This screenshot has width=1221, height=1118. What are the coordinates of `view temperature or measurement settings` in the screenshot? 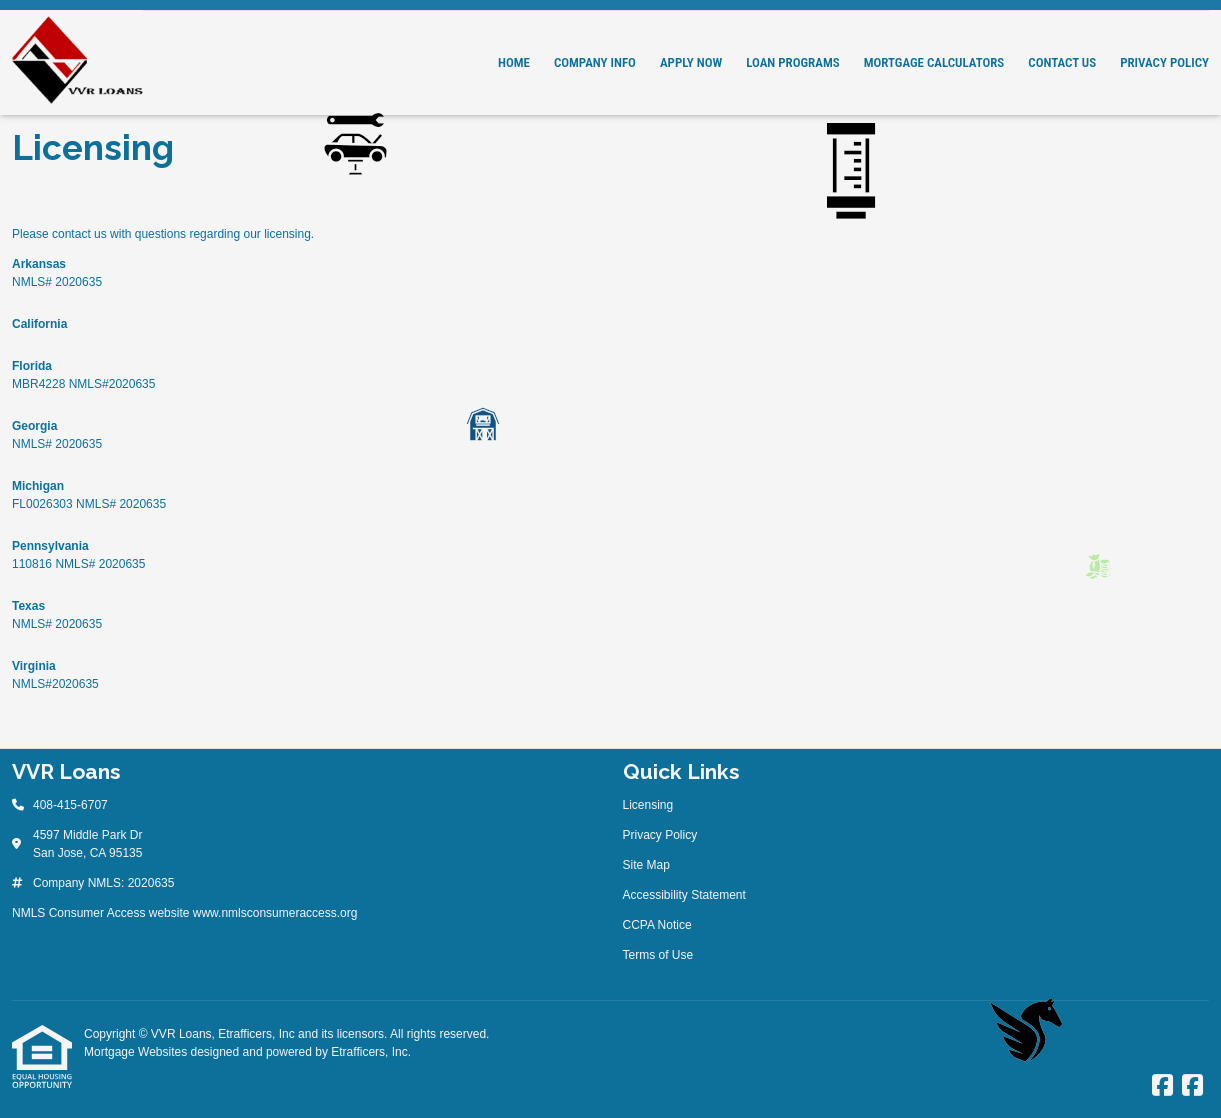 It's located at (852, 171).